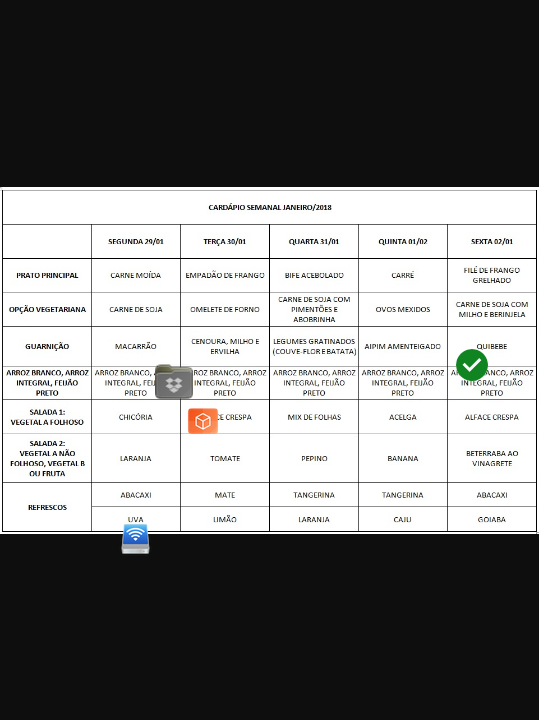 The width and height of the screenshot is (539, 720). Describe the element at coordinates (203, 420) in the screenshot. I see `3D model file in STL ASCII format` at that location.